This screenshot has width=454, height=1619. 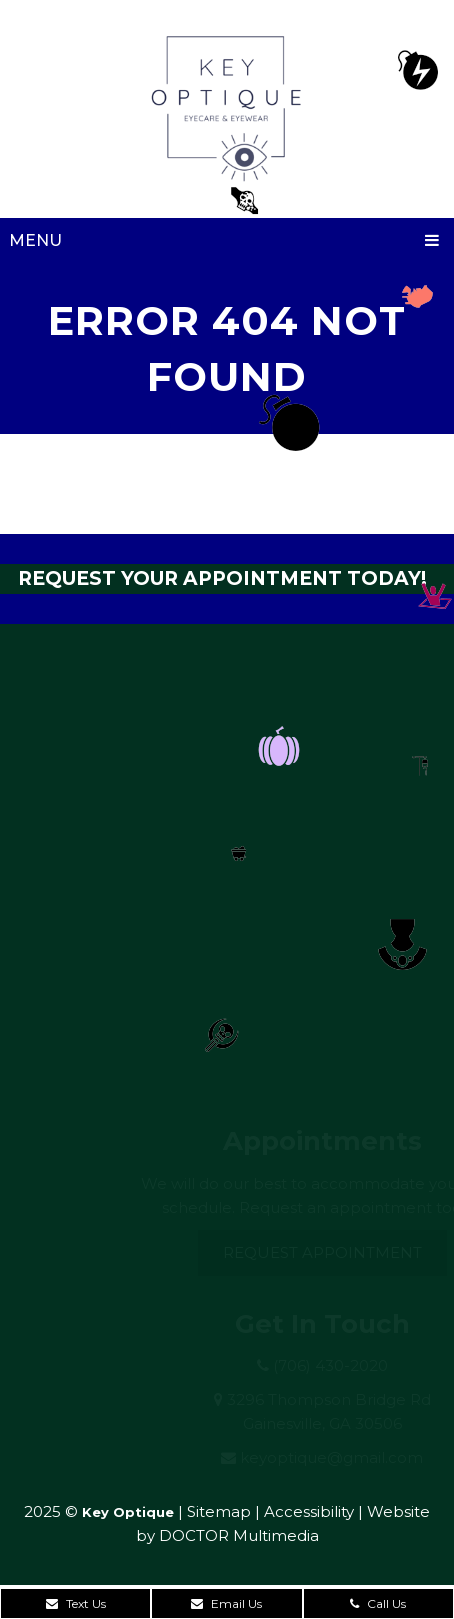 I want to click on view jewelry or accessories collection, so click(x=402, y=944).